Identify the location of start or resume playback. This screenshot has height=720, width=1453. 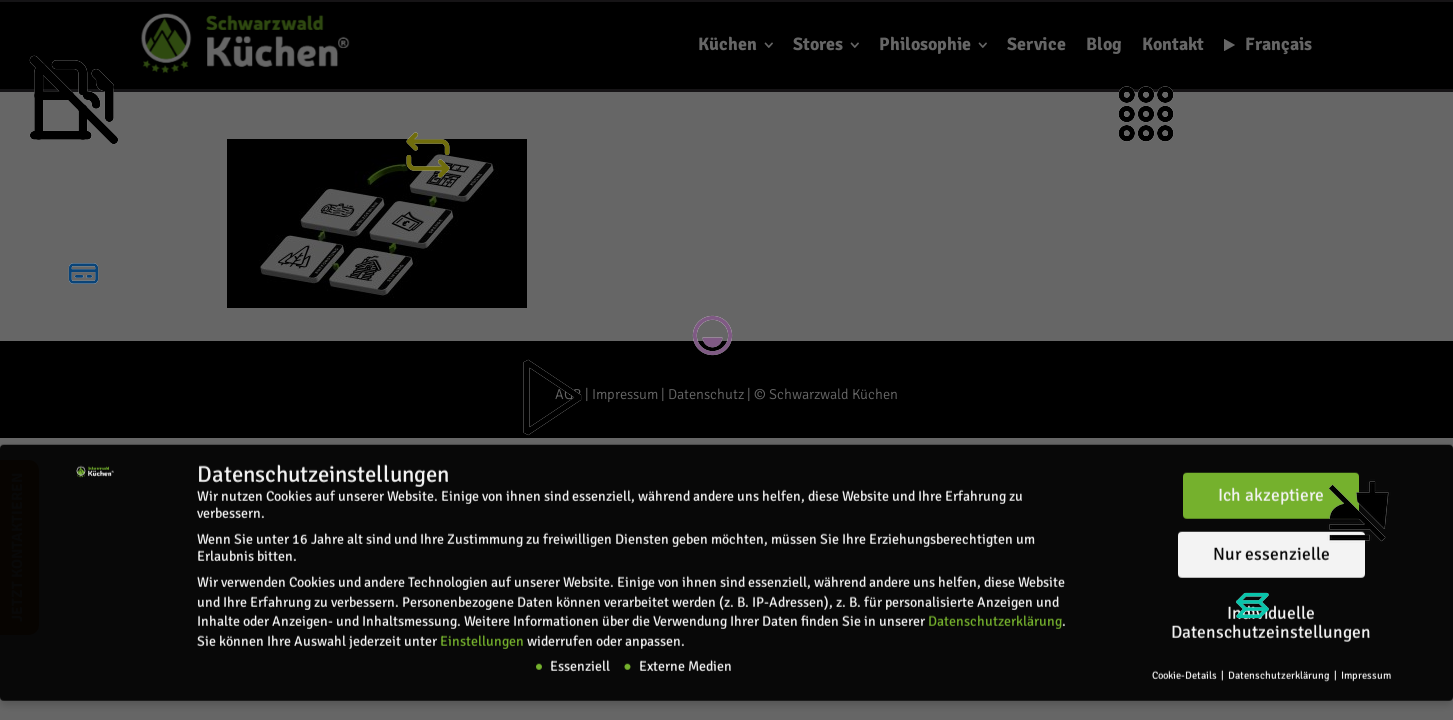
(553, 395).